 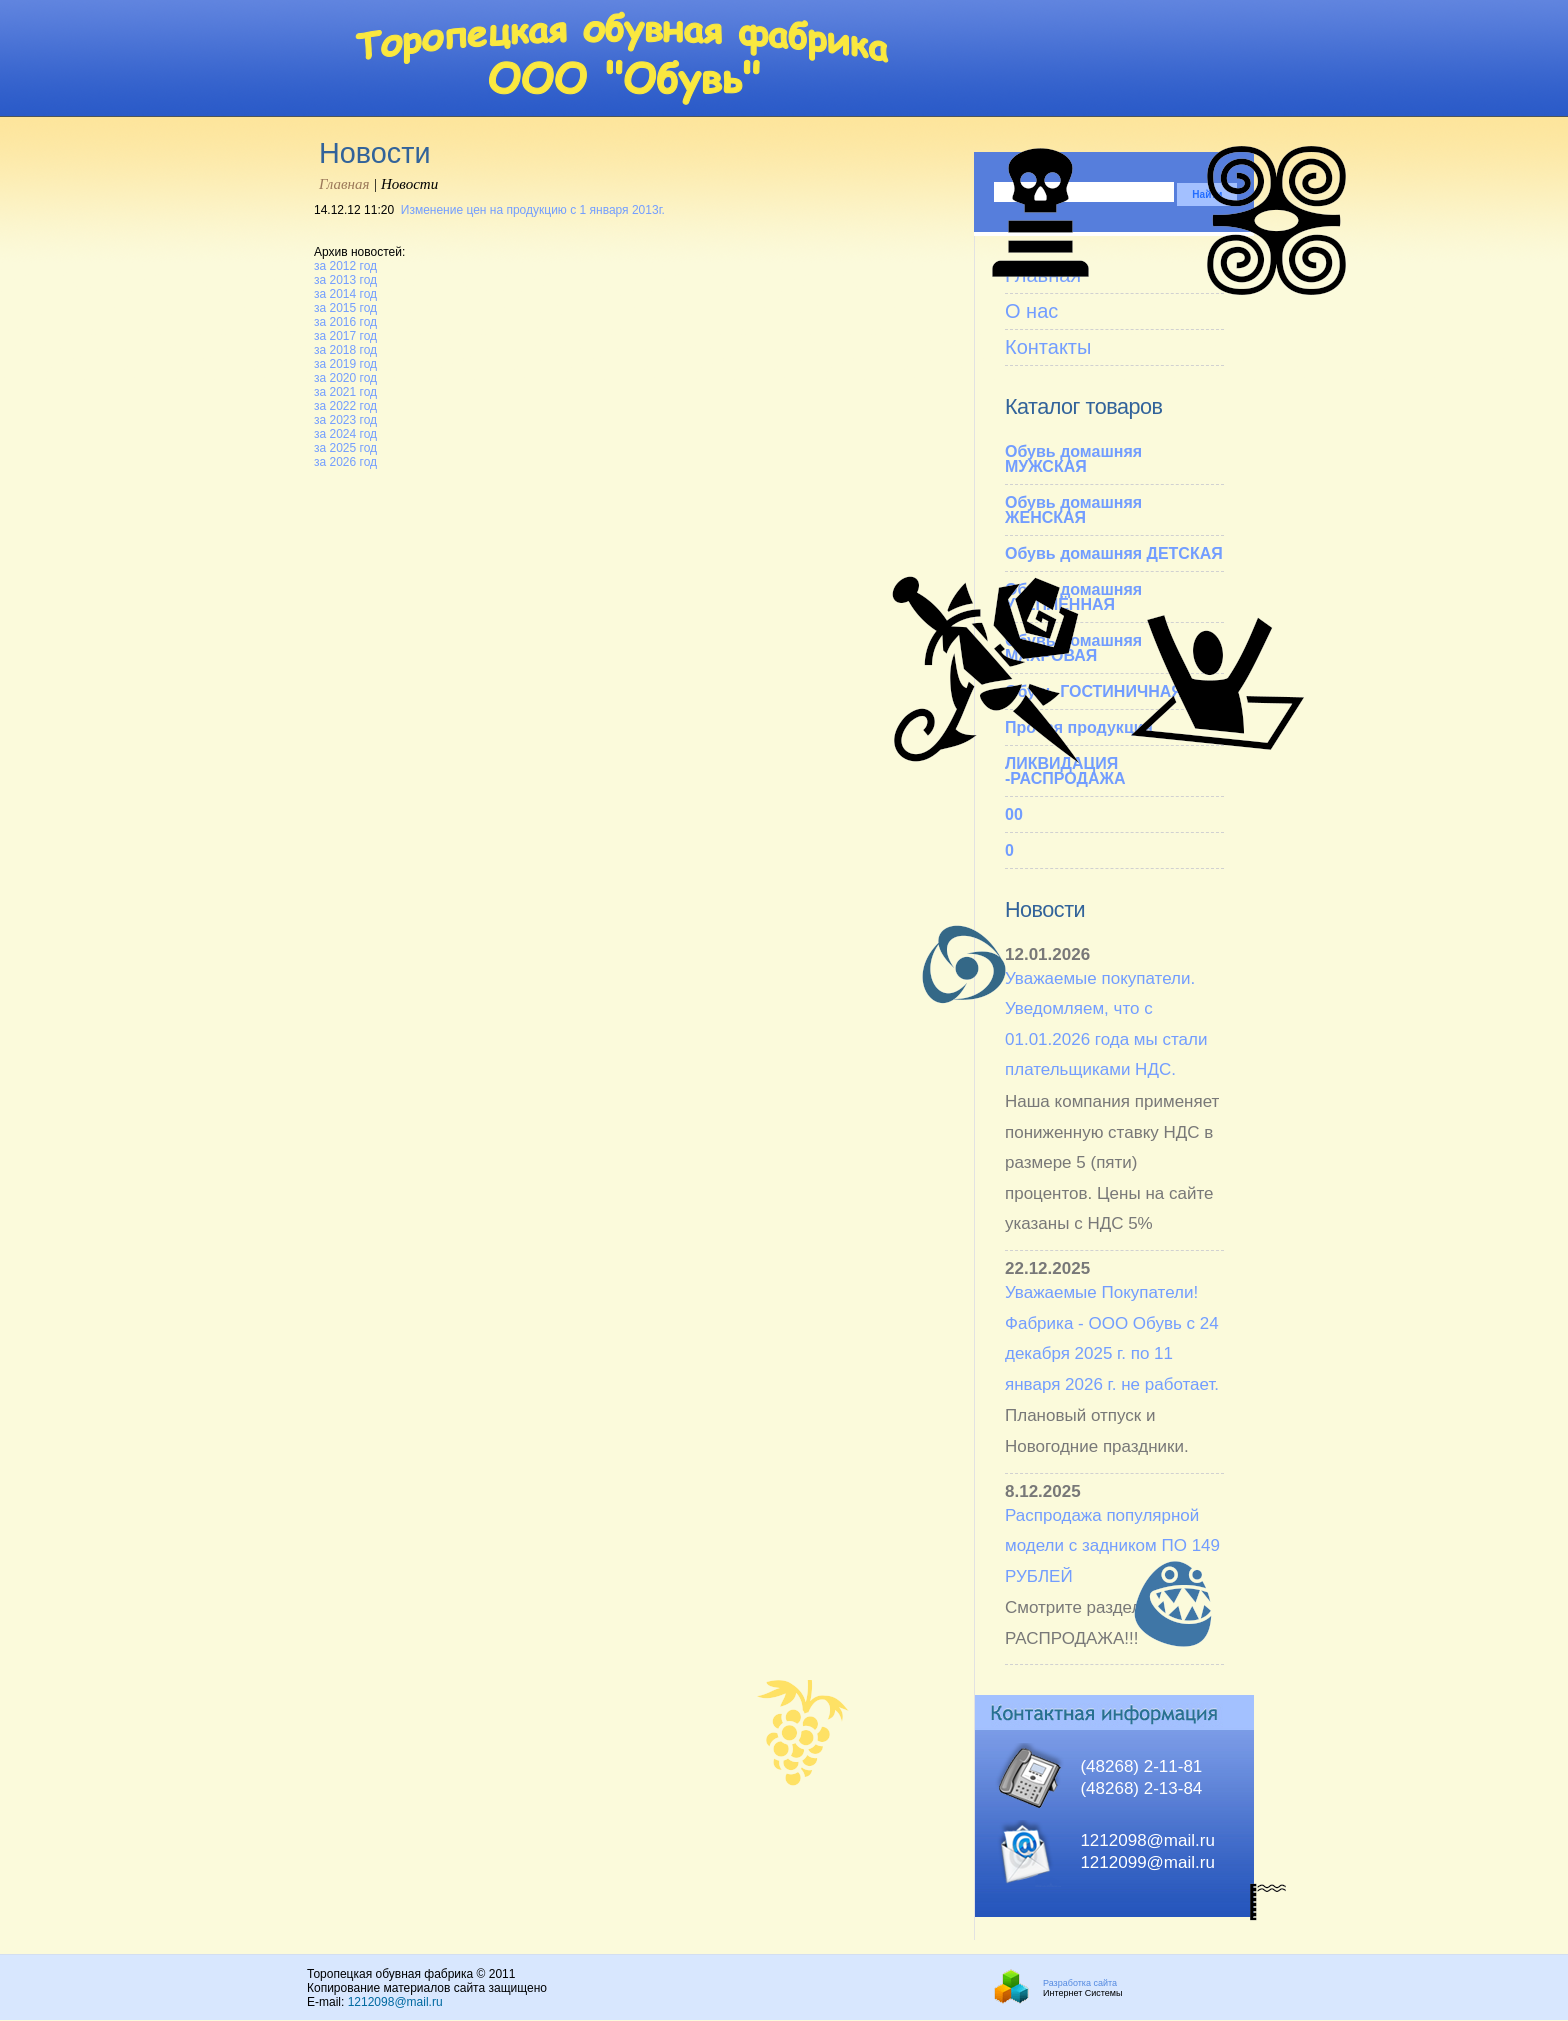 I want to click on access a hidden passage or secret area, so click(x=1217, y=682).